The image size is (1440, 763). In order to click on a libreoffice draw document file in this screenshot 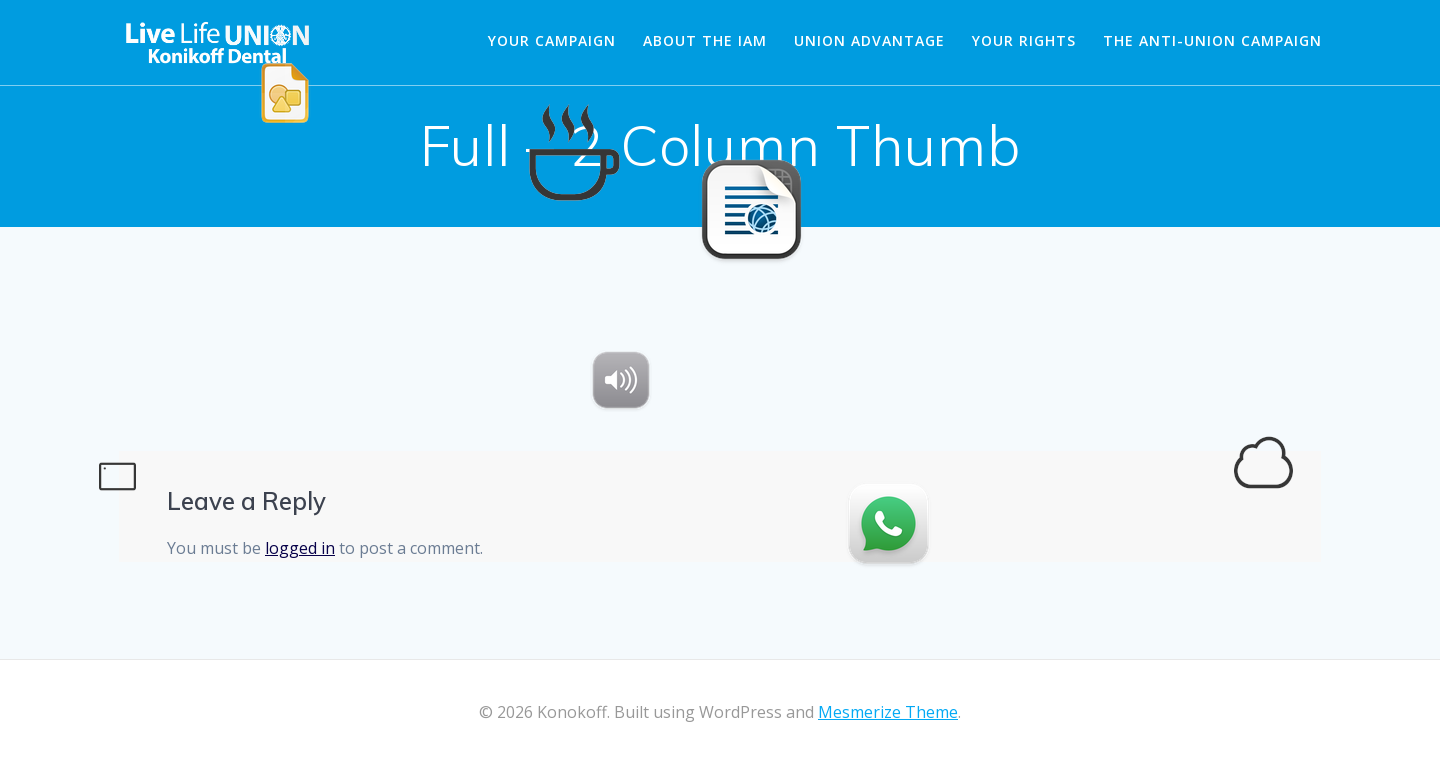, I will do `click(285, 93)`.